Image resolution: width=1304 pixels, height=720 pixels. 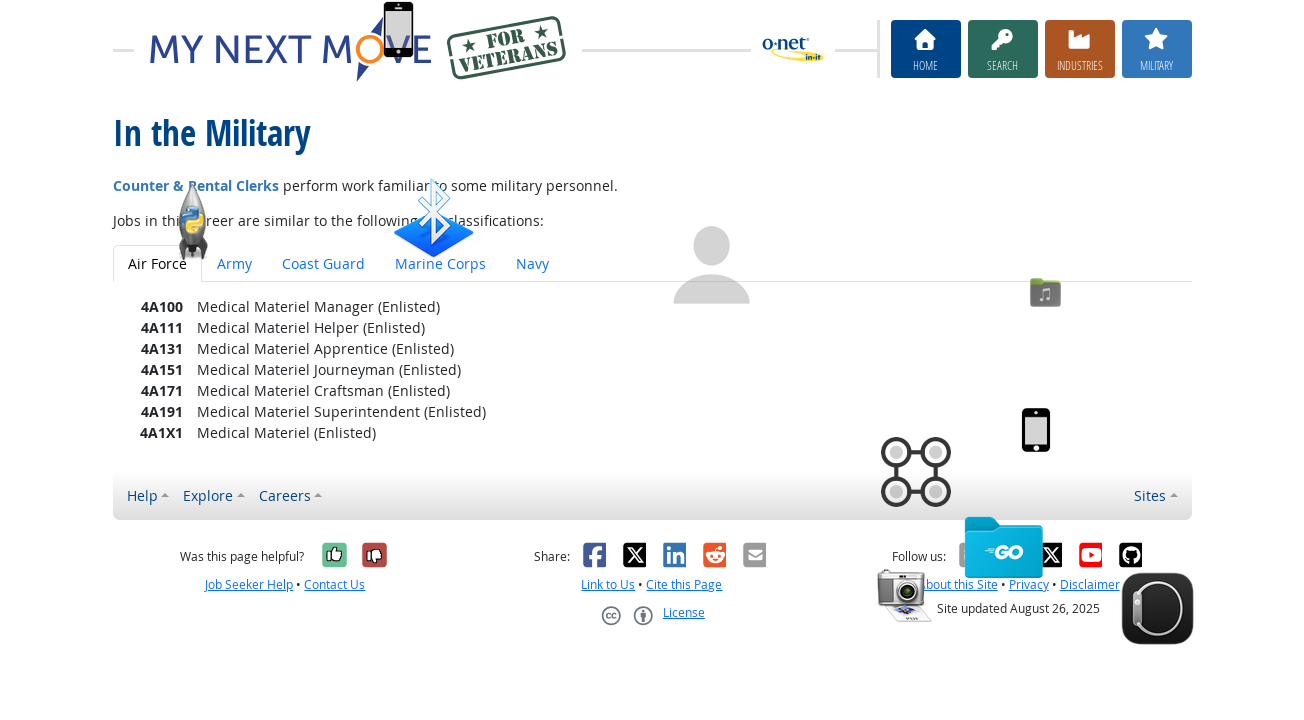 I want to click on open your music folder, so click(x=1045, y=292).